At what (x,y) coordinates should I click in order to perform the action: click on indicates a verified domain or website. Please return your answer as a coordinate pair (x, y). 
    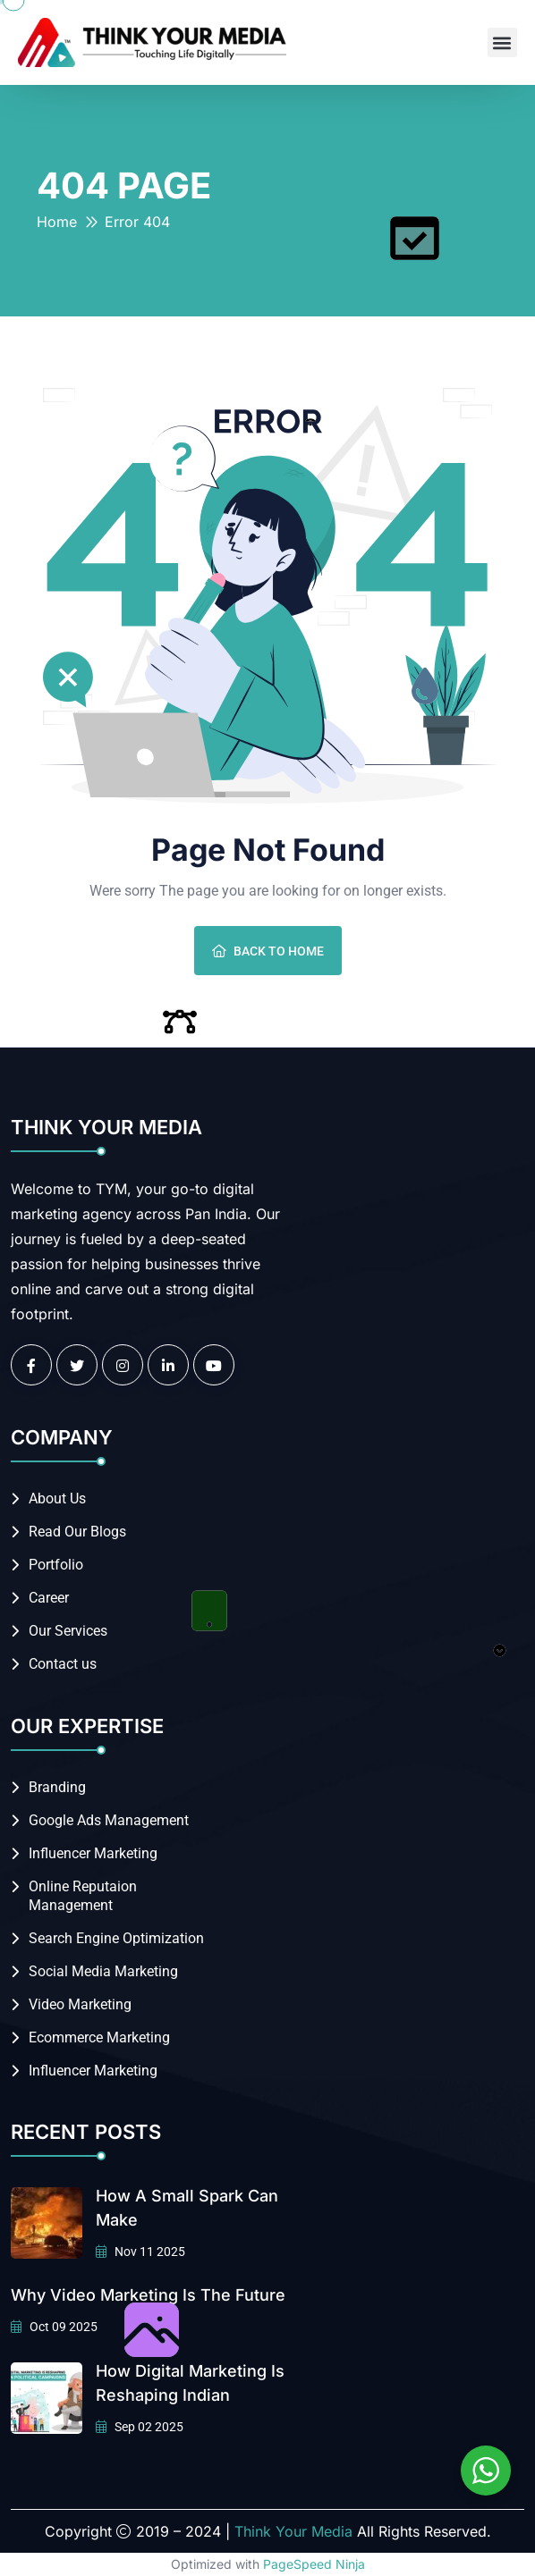
    Looking at the image, I should click on (414, 238).